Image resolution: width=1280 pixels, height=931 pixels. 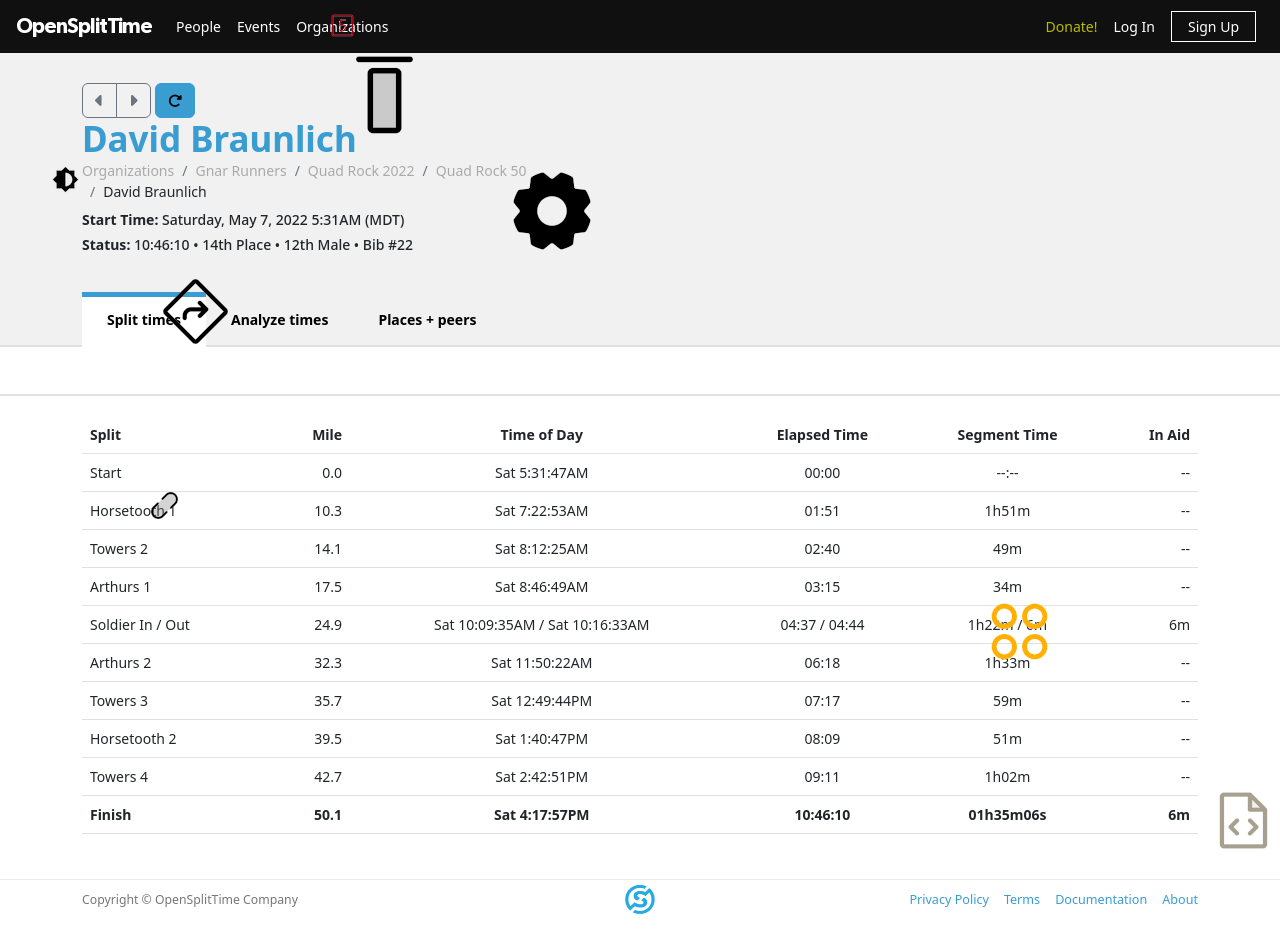 I want to click on select or navigate to item number five, so click(x=342, y=25).